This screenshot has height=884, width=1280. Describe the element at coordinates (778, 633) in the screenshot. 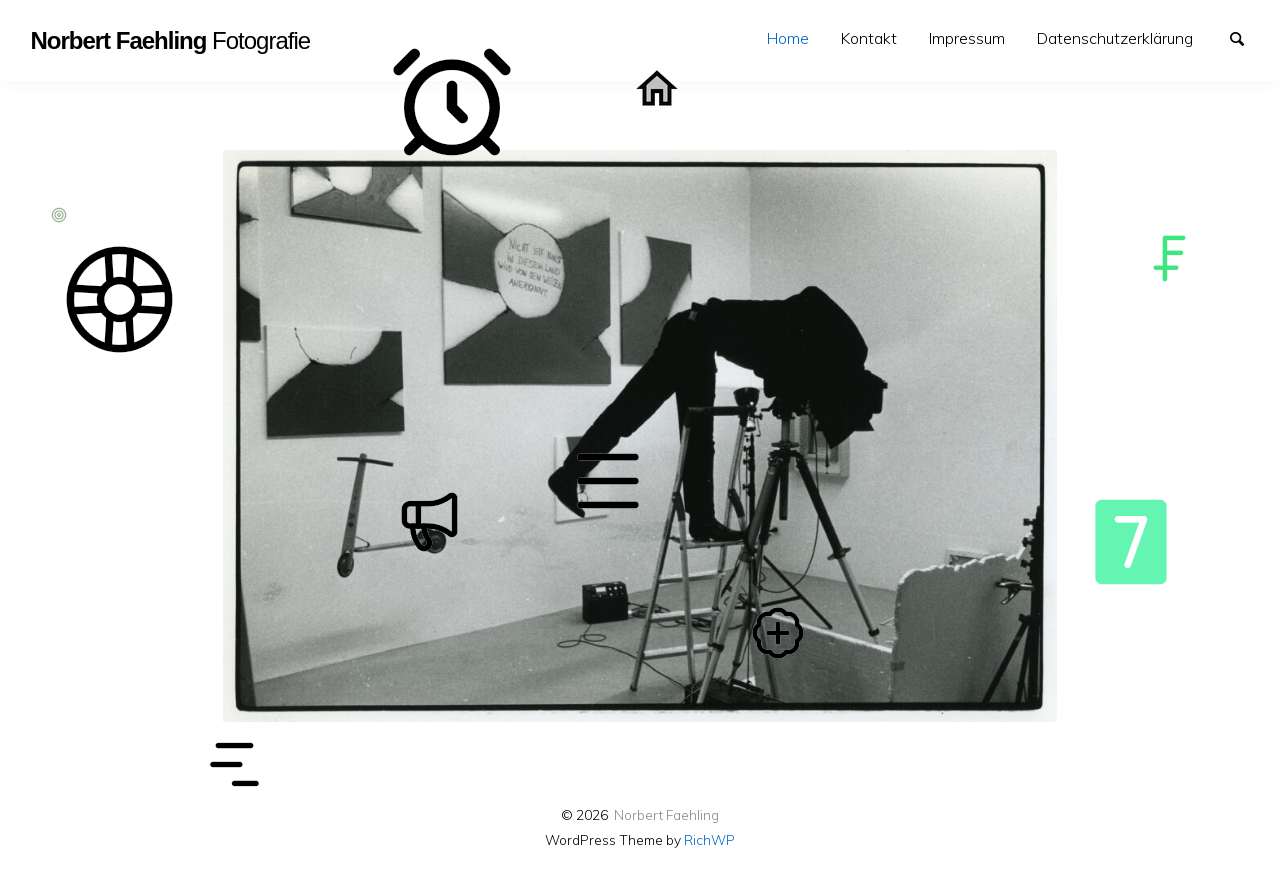

I see `add a new badge or achievement` at that location.